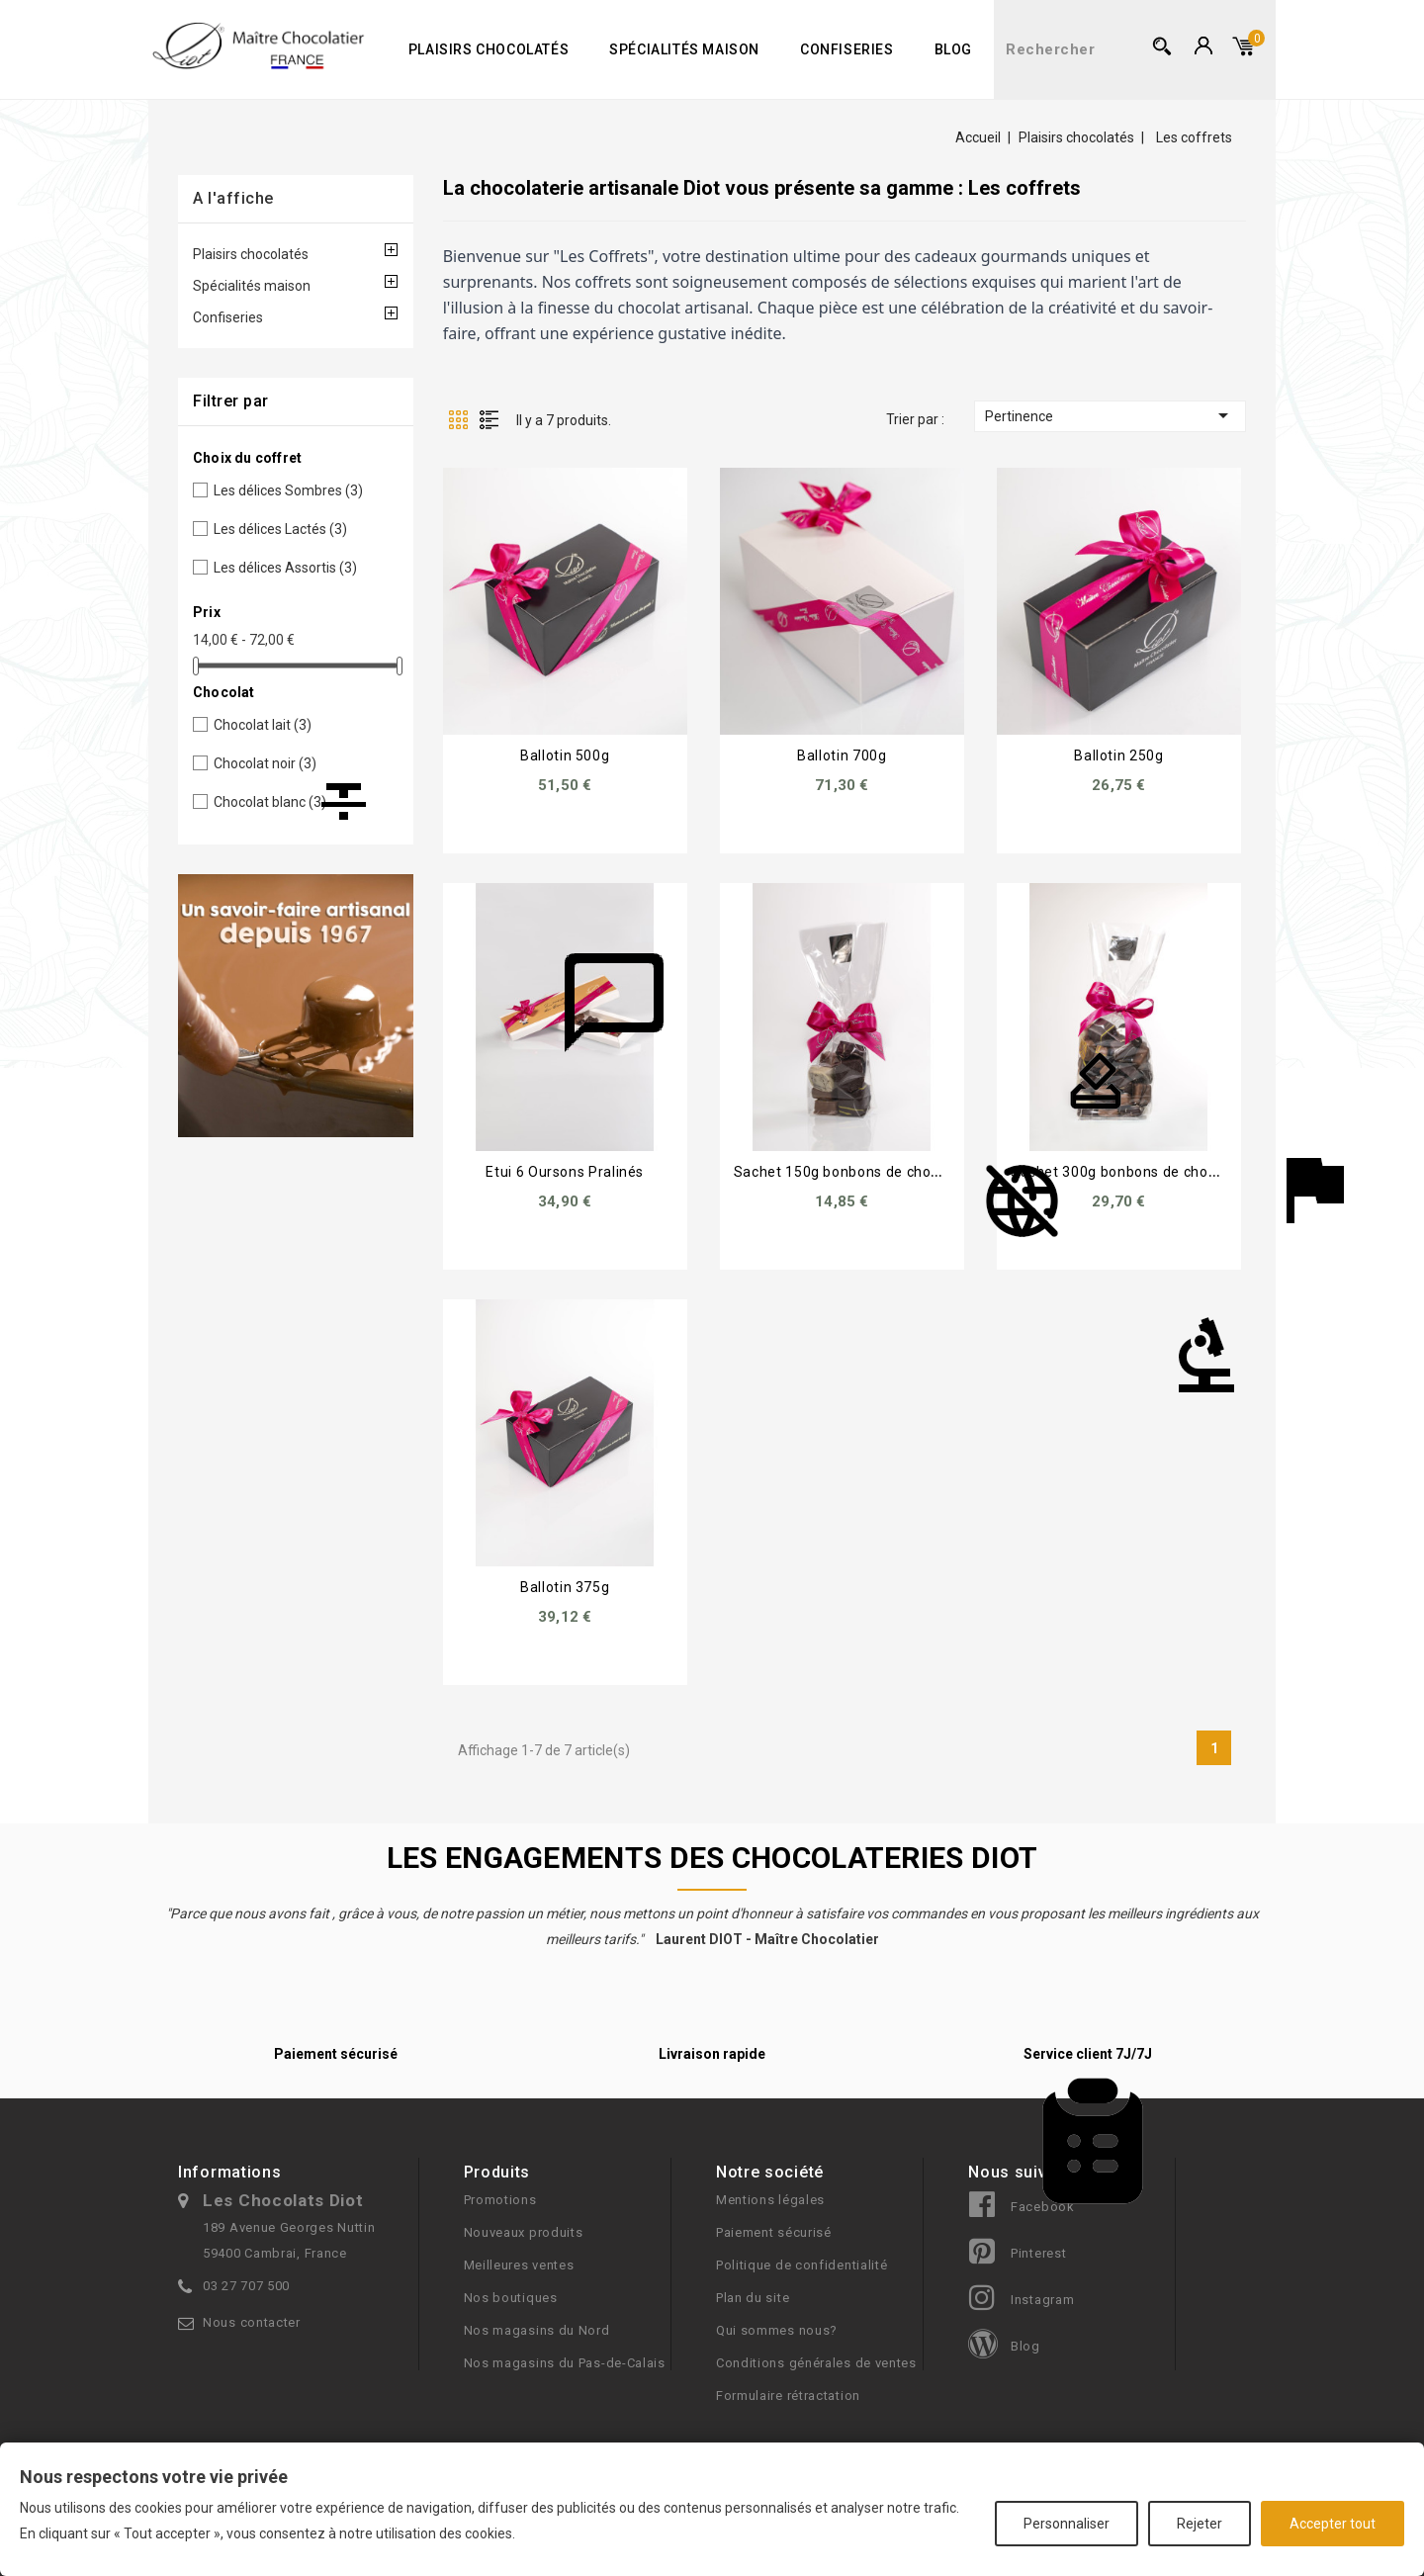  Describe the element at coordinates (1093, 2141) in the screenshot. I see `view task list or checklist` at that location.